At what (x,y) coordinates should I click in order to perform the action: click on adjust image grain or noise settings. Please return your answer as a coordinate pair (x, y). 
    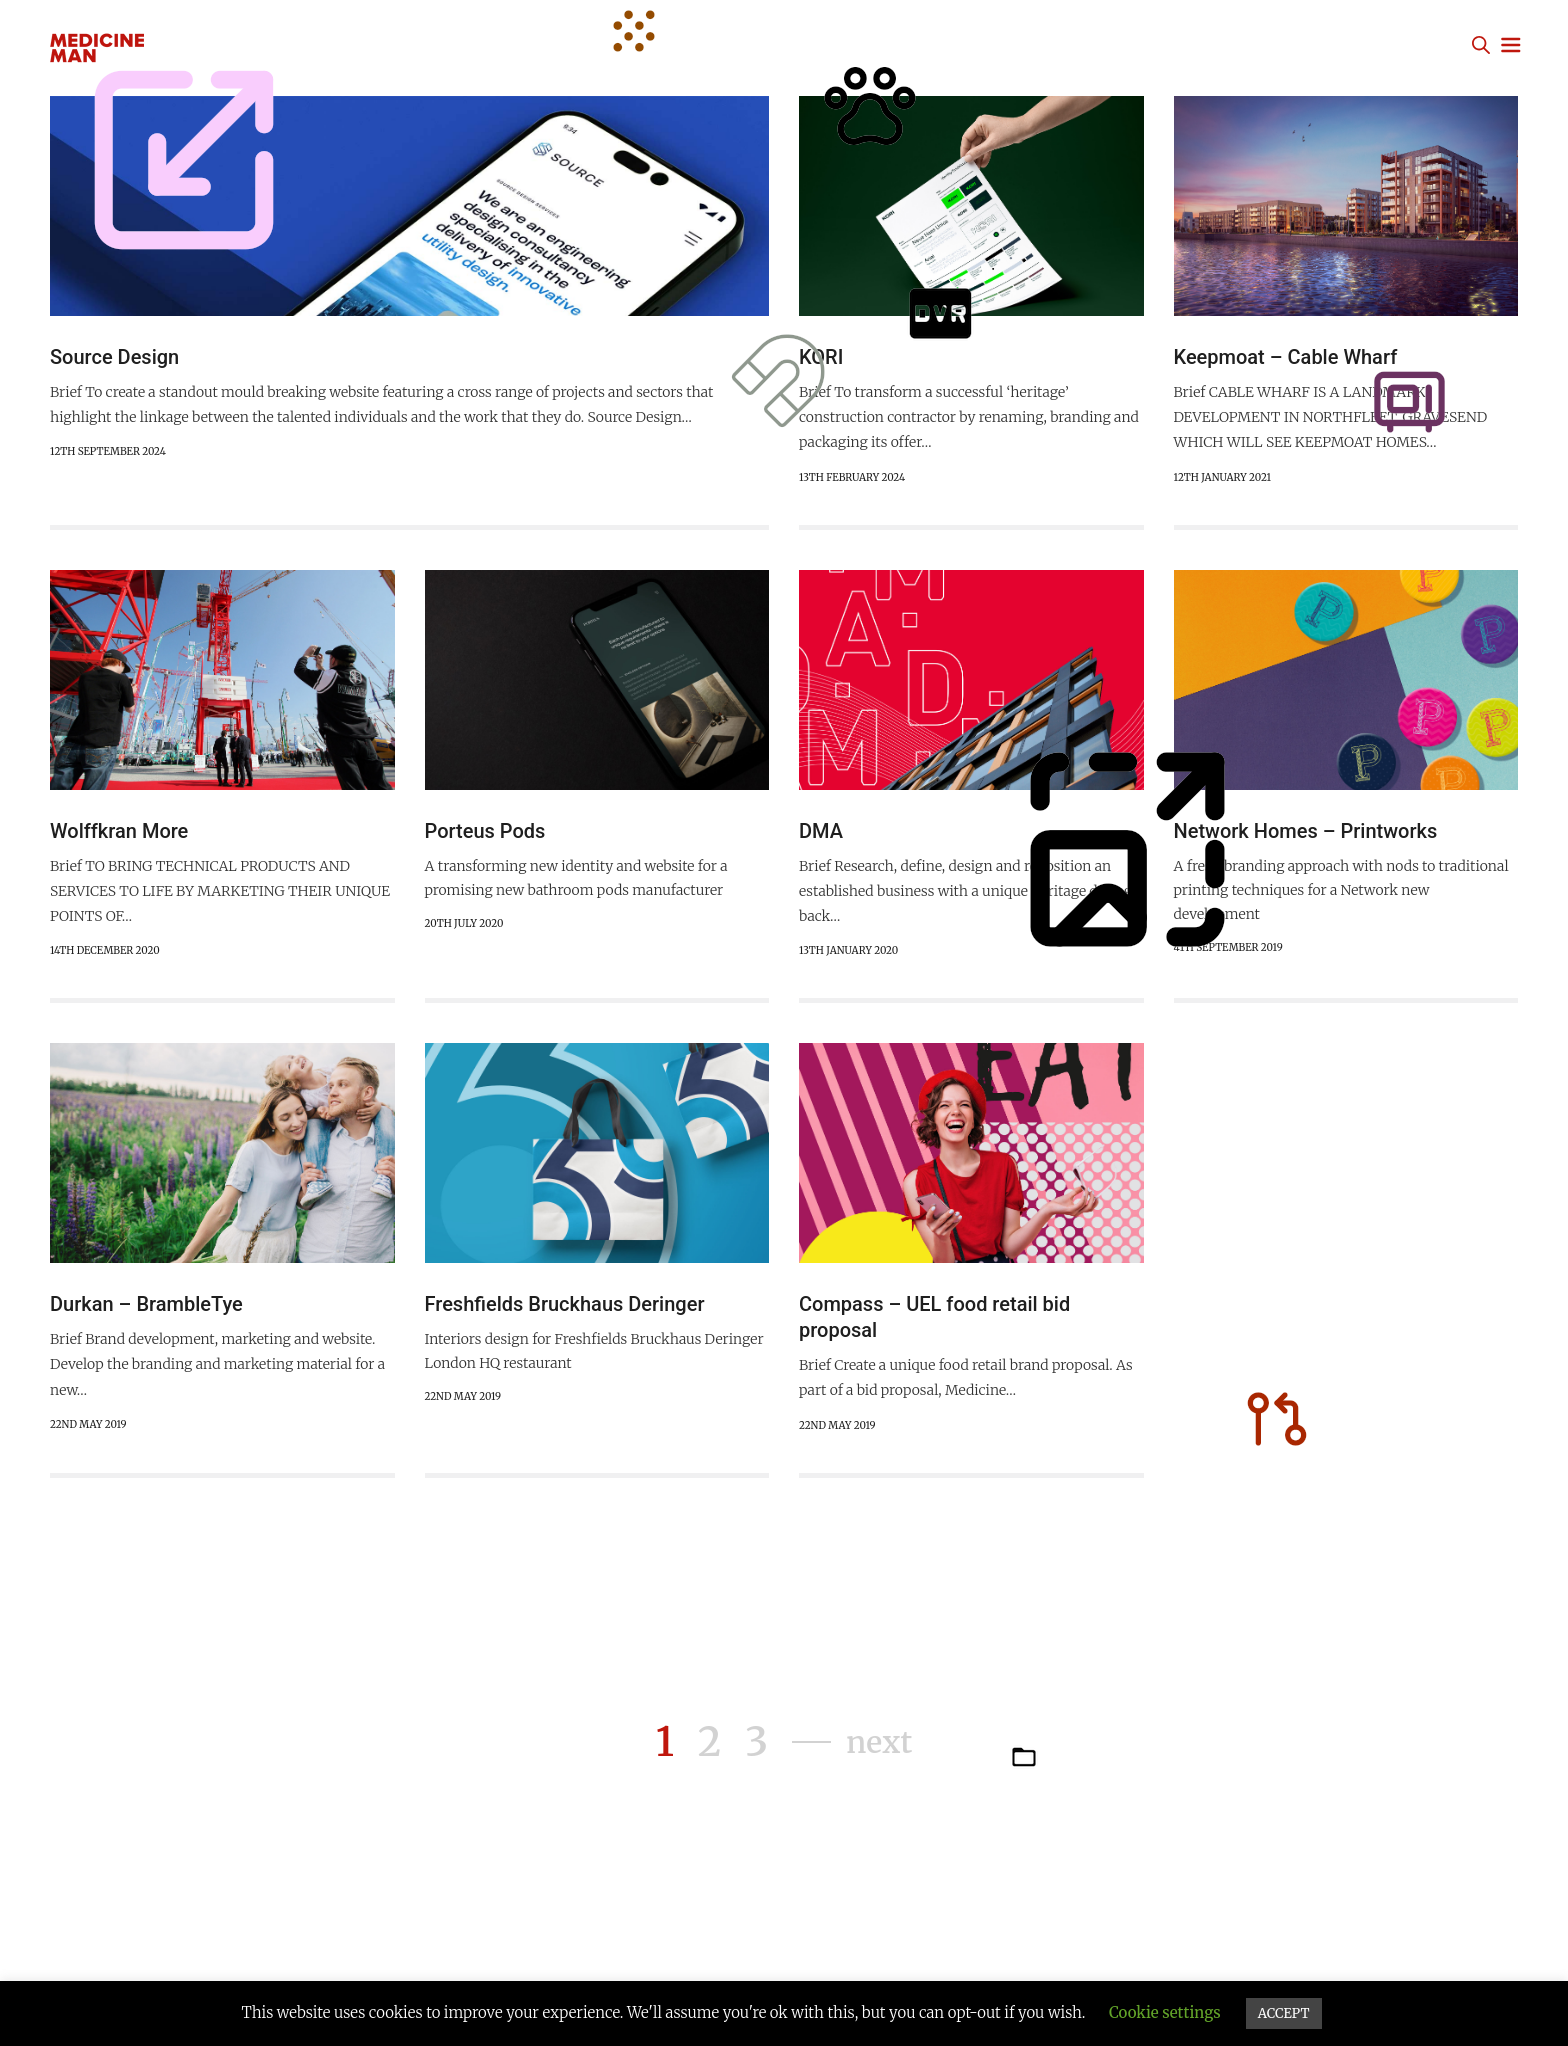
    Looking at the image, I should click on (634, 31).